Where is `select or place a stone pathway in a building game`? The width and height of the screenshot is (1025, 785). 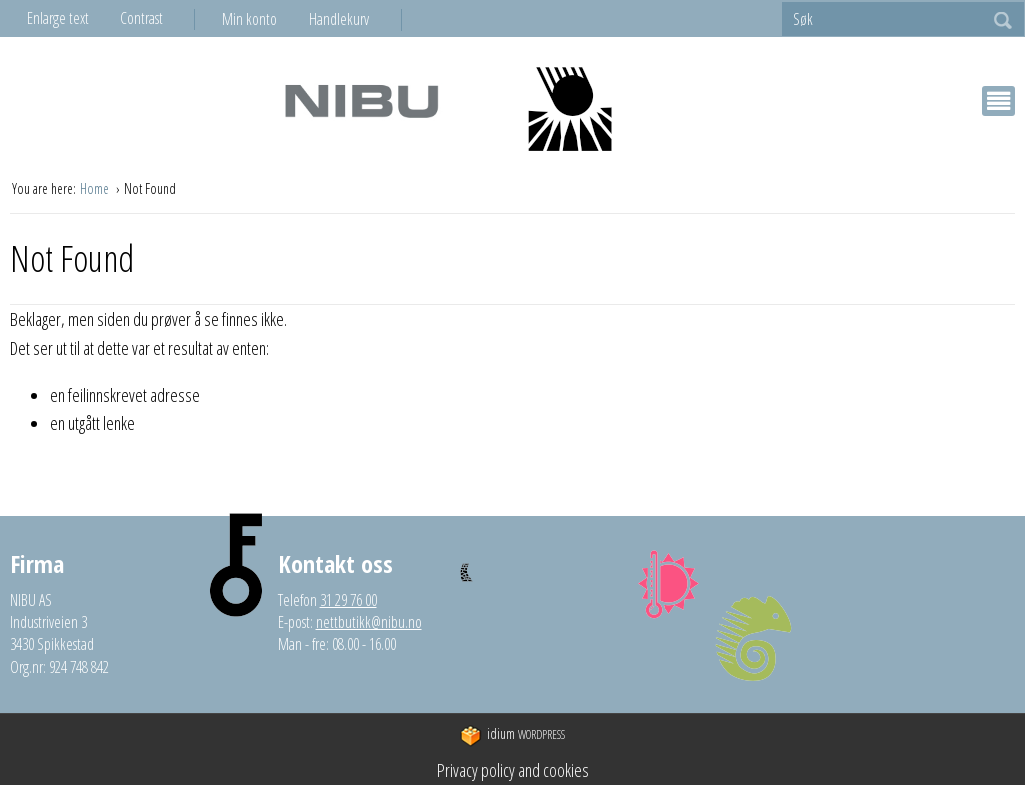
select or place a stone pathway in a building game is located at coordinates (466, 572).